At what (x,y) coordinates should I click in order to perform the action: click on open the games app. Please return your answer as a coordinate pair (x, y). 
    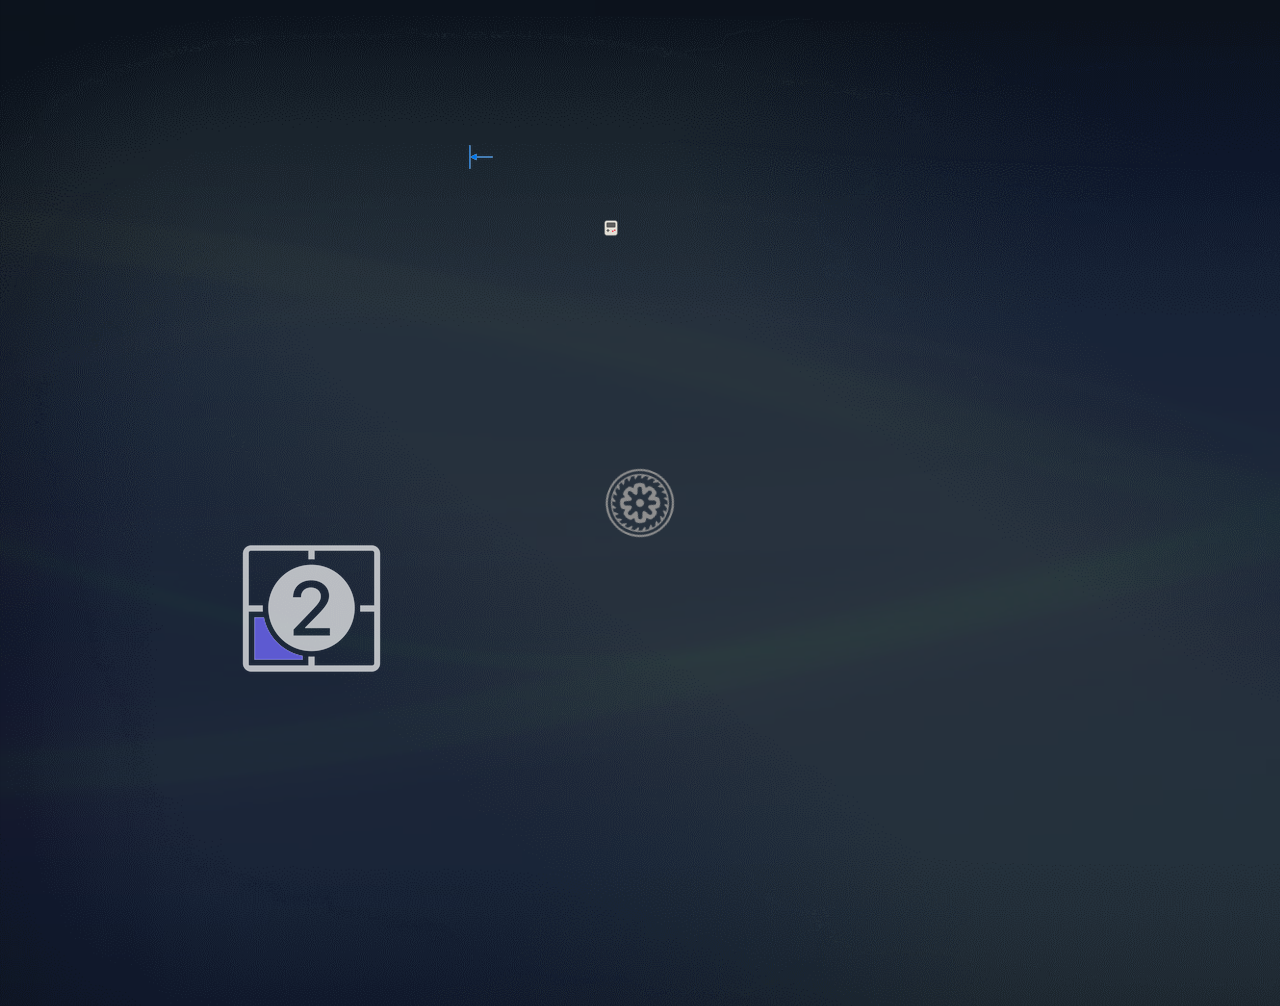
    Looking at the image, I should click on (611, 228).